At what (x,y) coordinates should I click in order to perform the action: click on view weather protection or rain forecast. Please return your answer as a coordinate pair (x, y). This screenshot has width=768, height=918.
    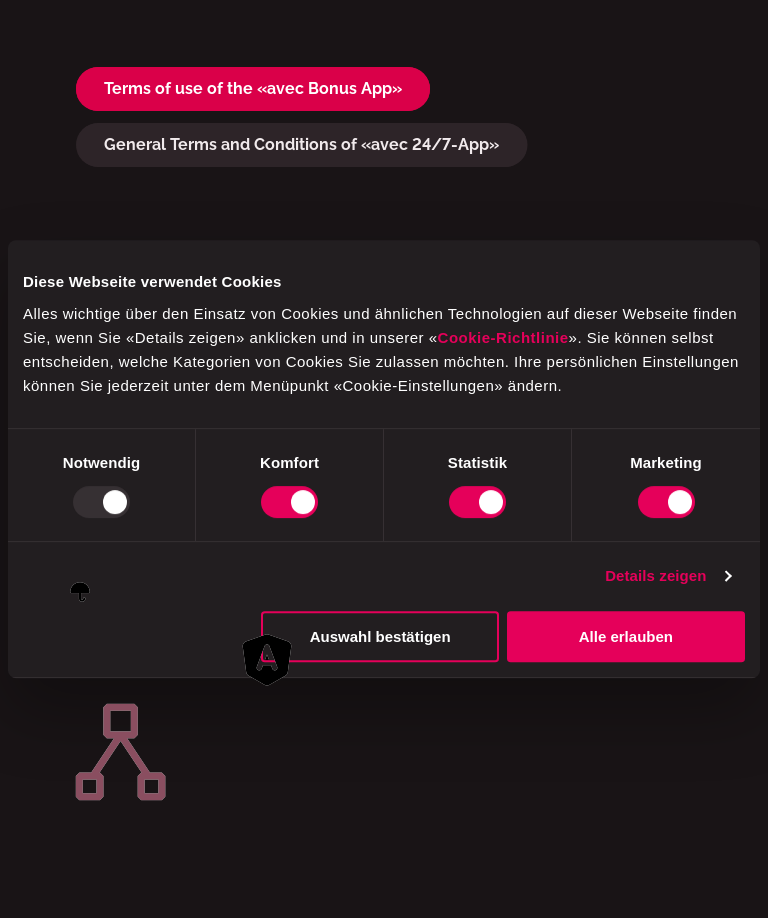
    Looking at the image, I should click on (80, 592).